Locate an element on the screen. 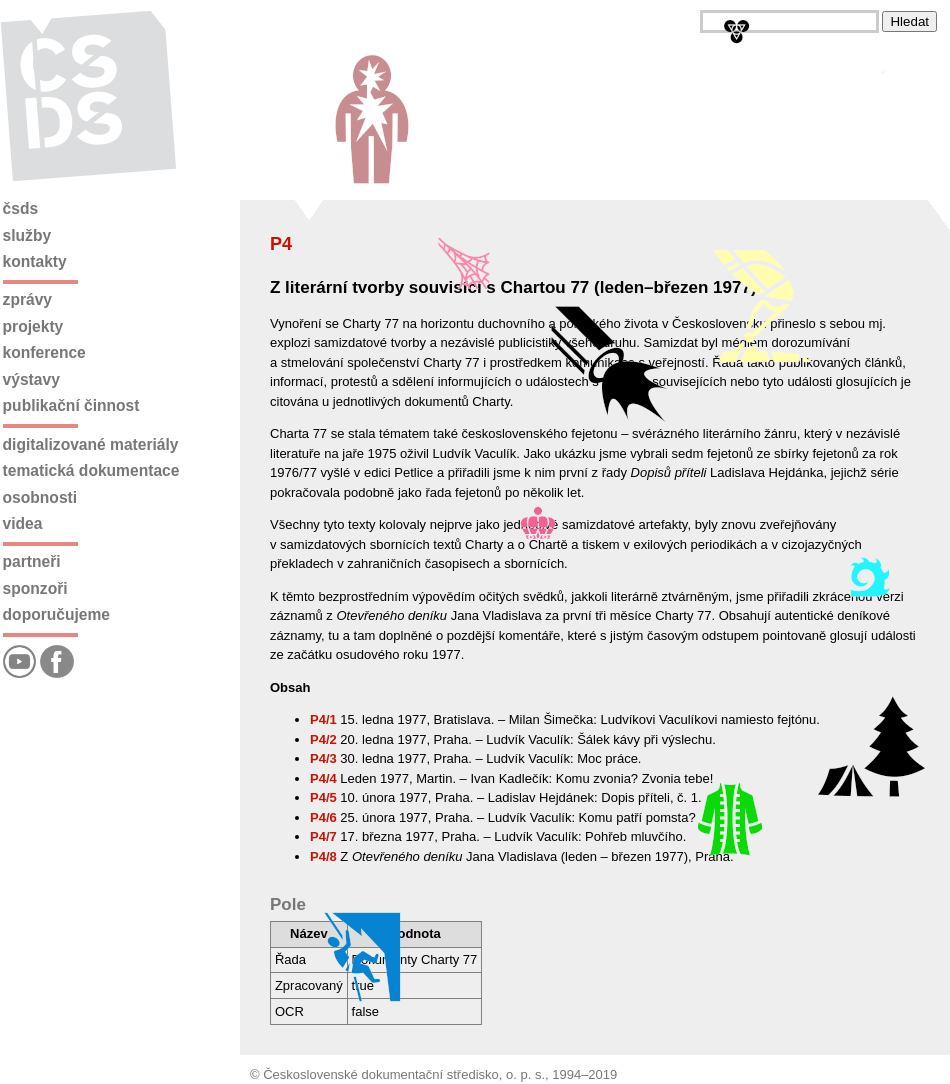  access mountain climbing or rock climbing activities is located at coordinates (356, 957).